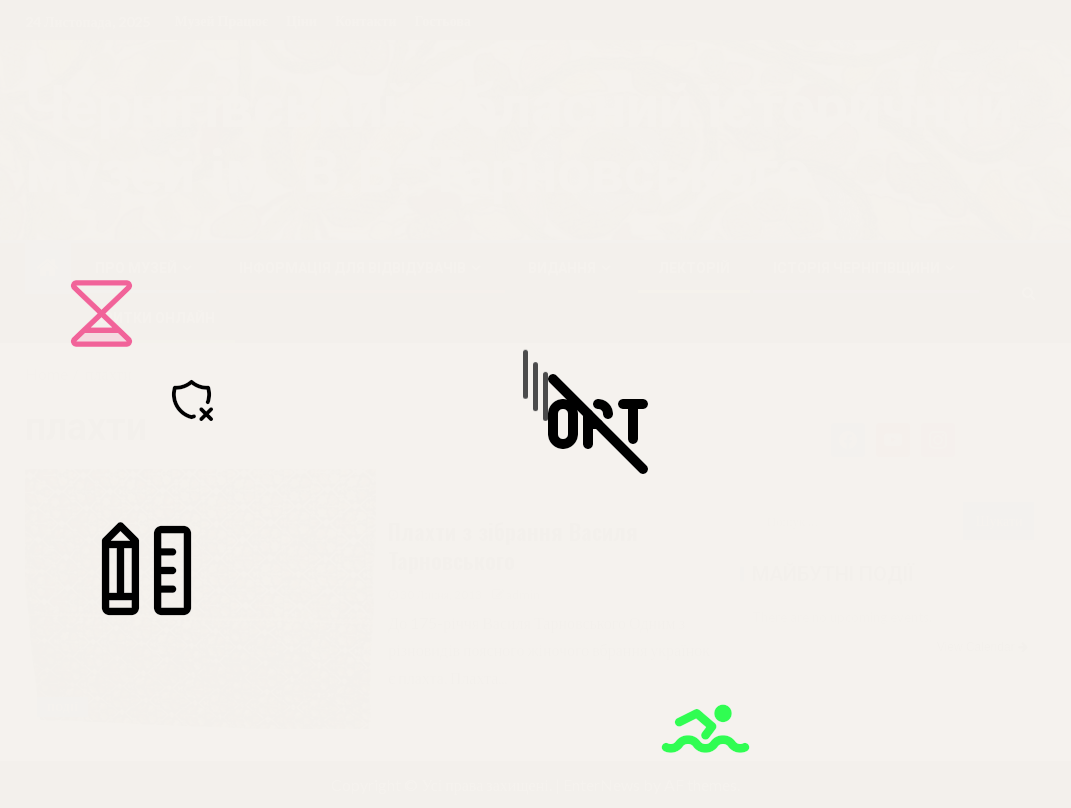 The height and width of the screenshot is (808, 1071). What do you see at coordinates (101, 313) in the screenshot?
I see `indicates time is running low` at bounding box center [101, 313].